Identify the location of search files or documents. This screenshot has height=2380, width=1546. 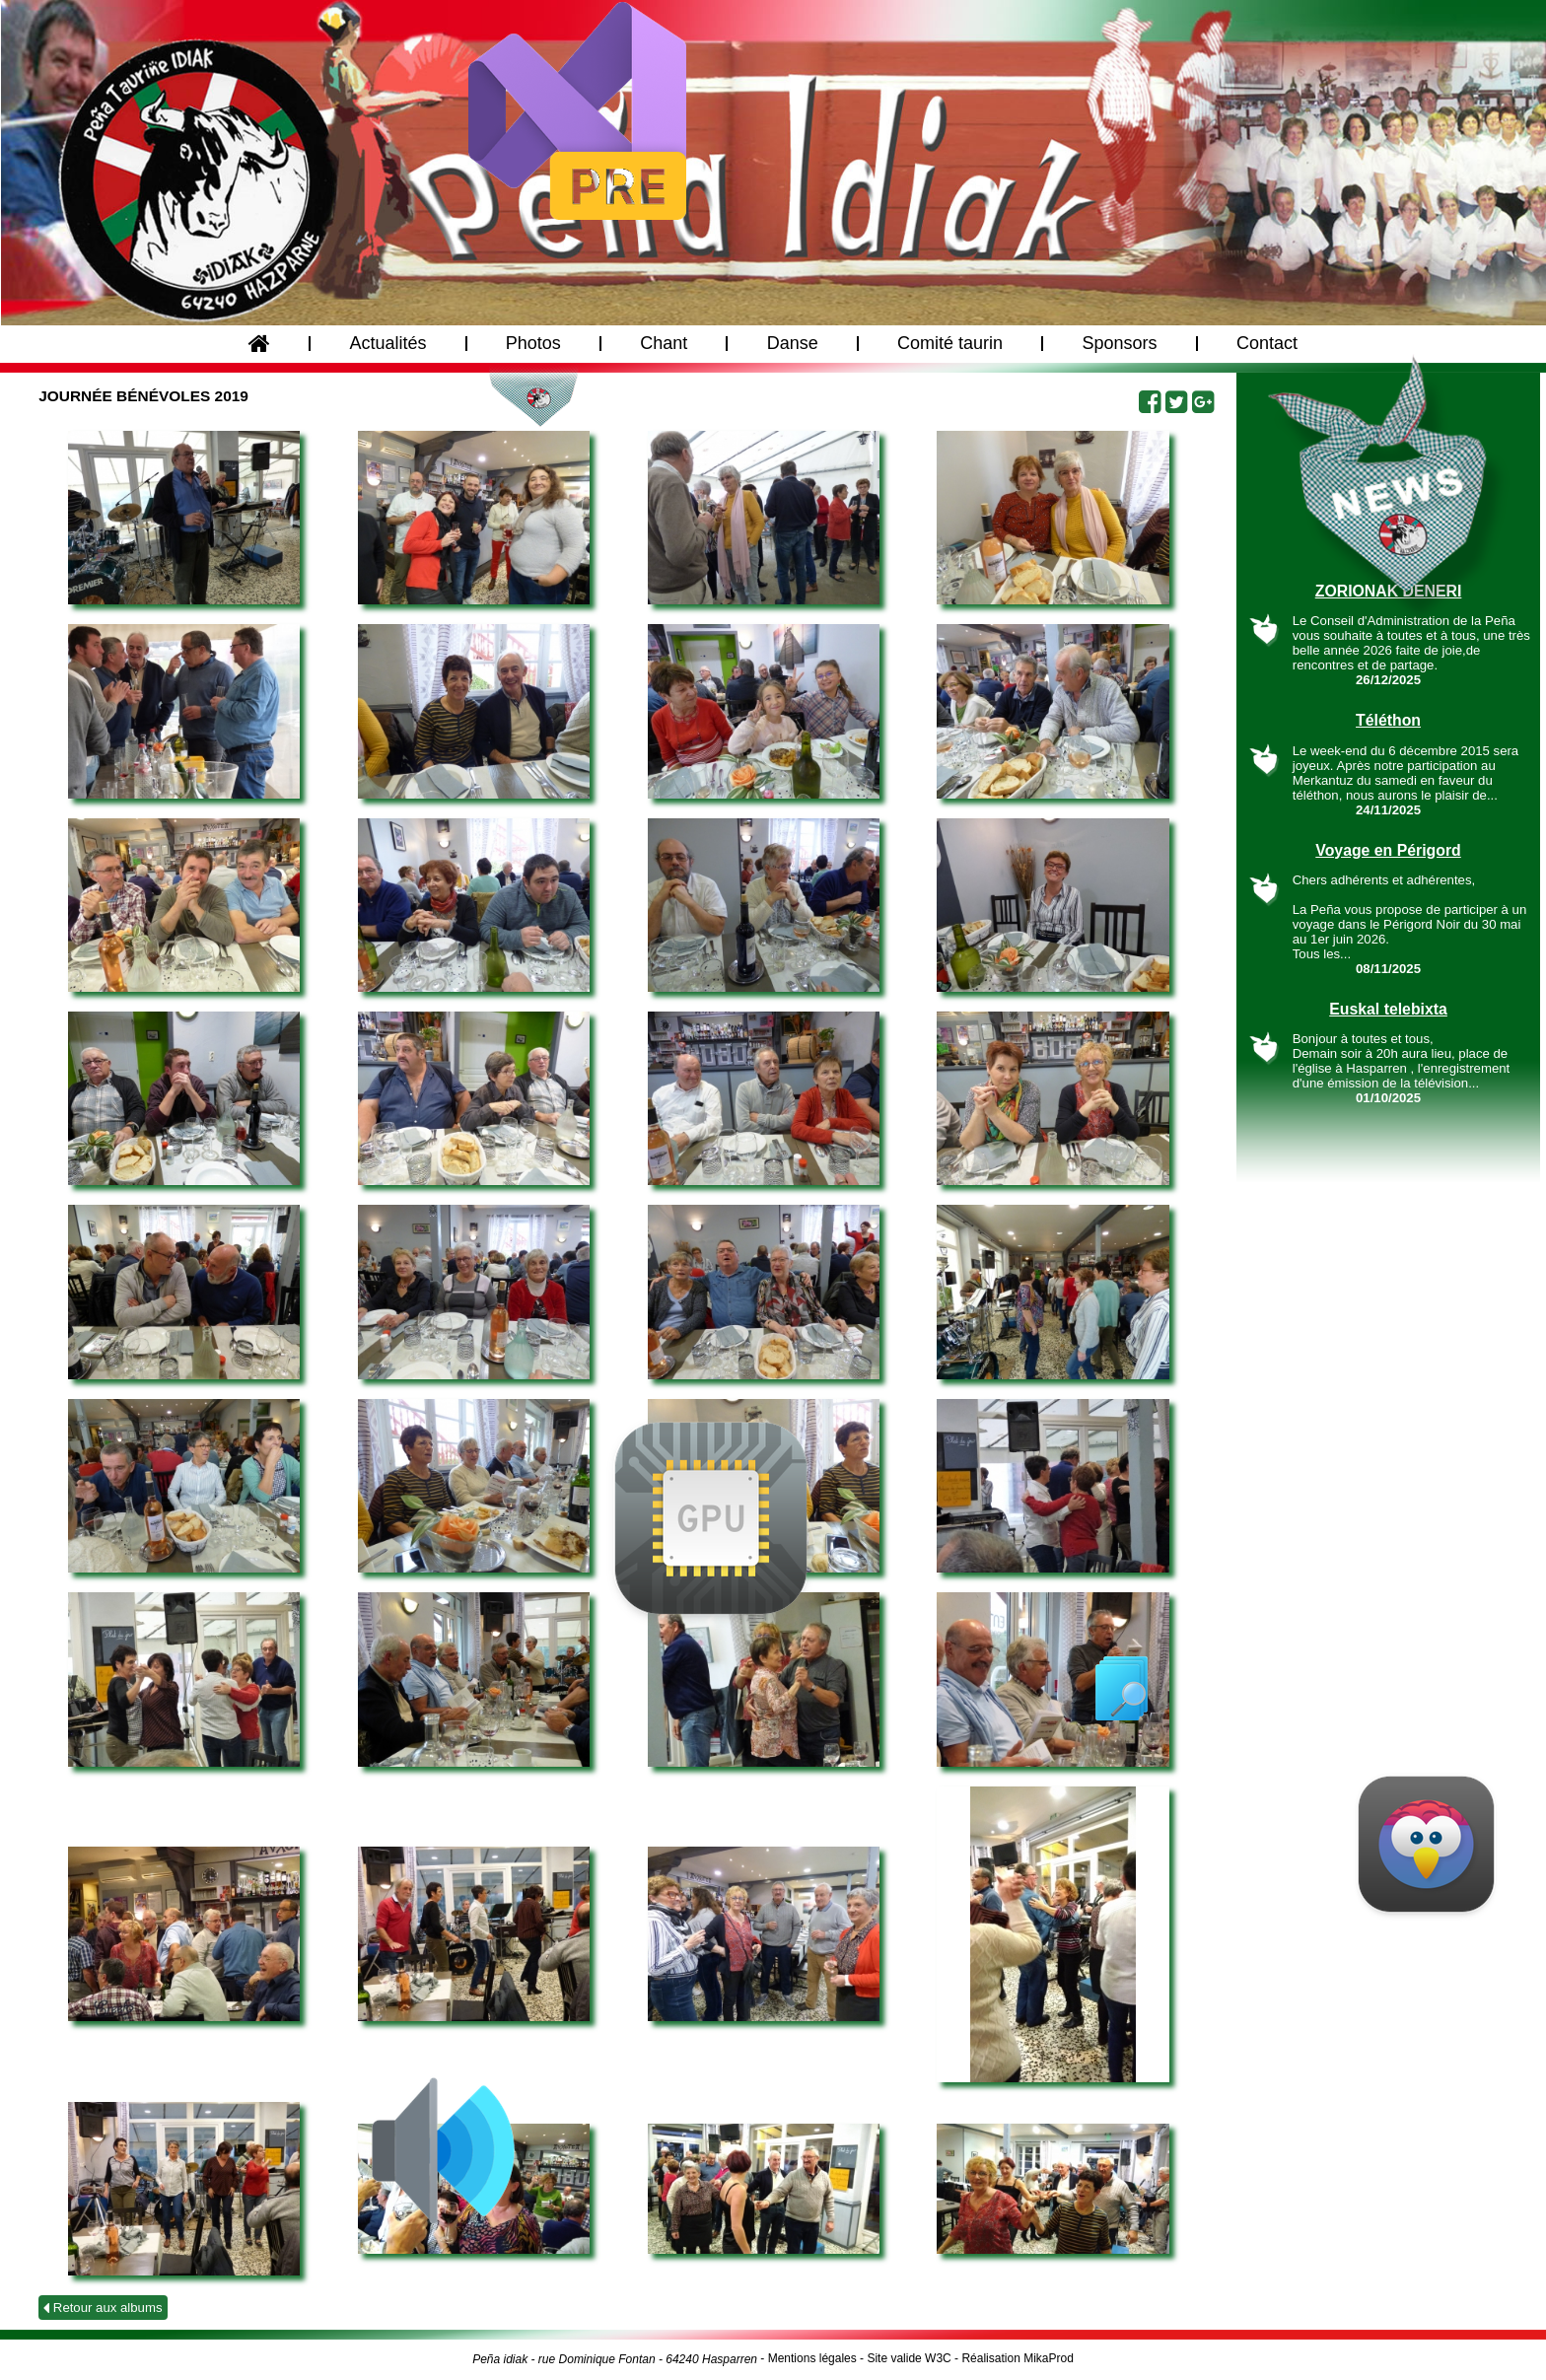
(1121, 1688).